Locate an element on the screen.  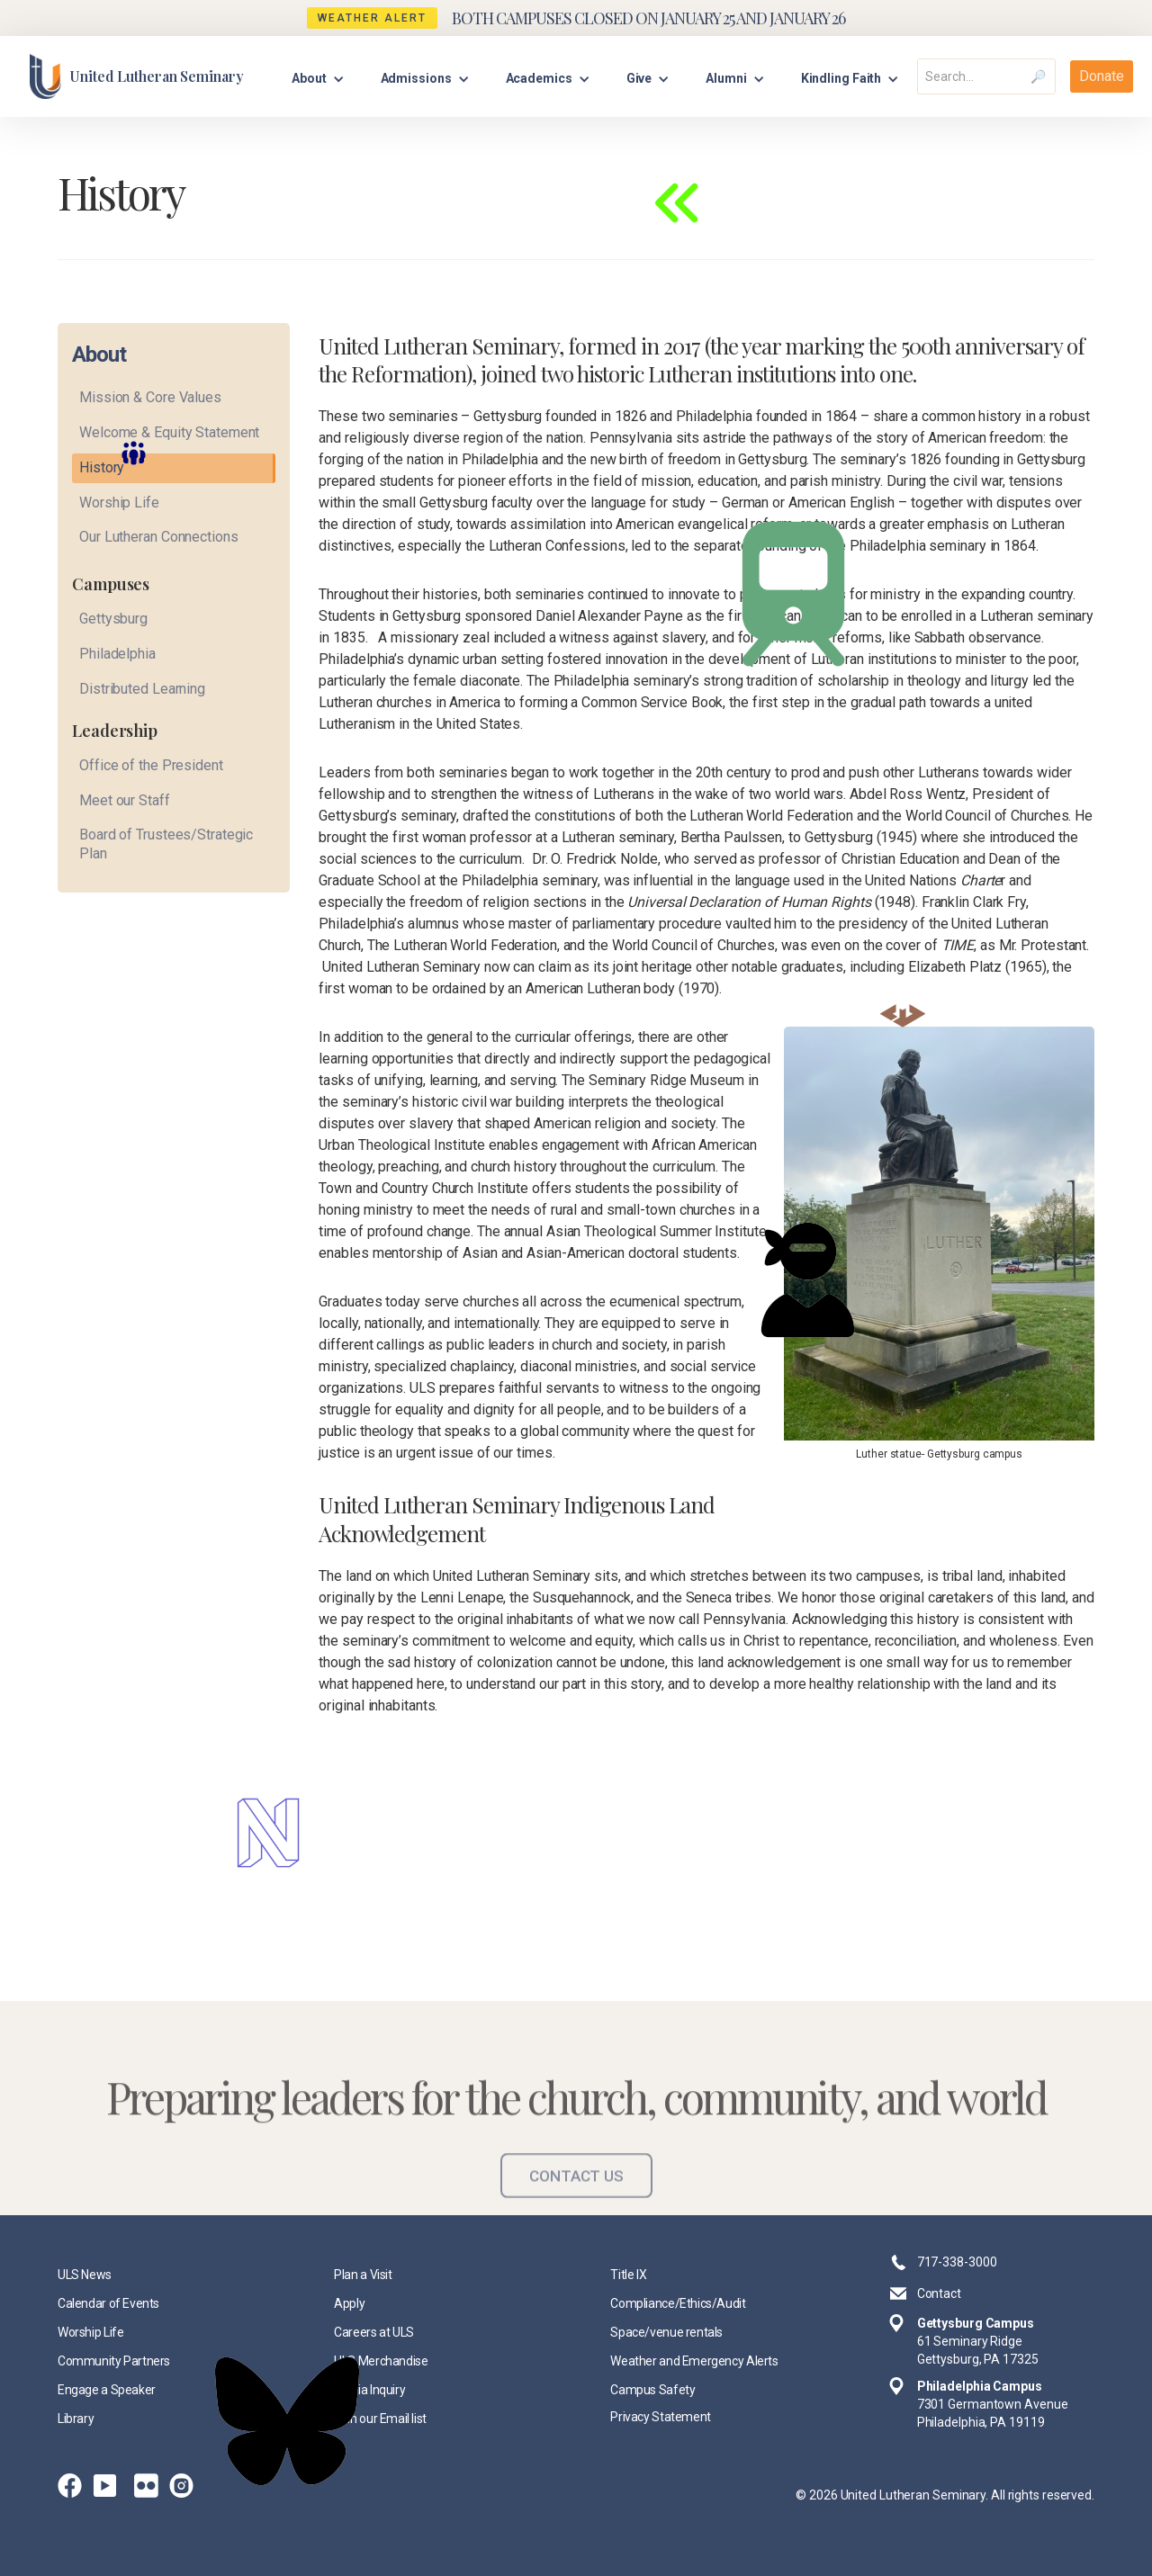
open Bluesky app is located at coordinates (287, 2421).